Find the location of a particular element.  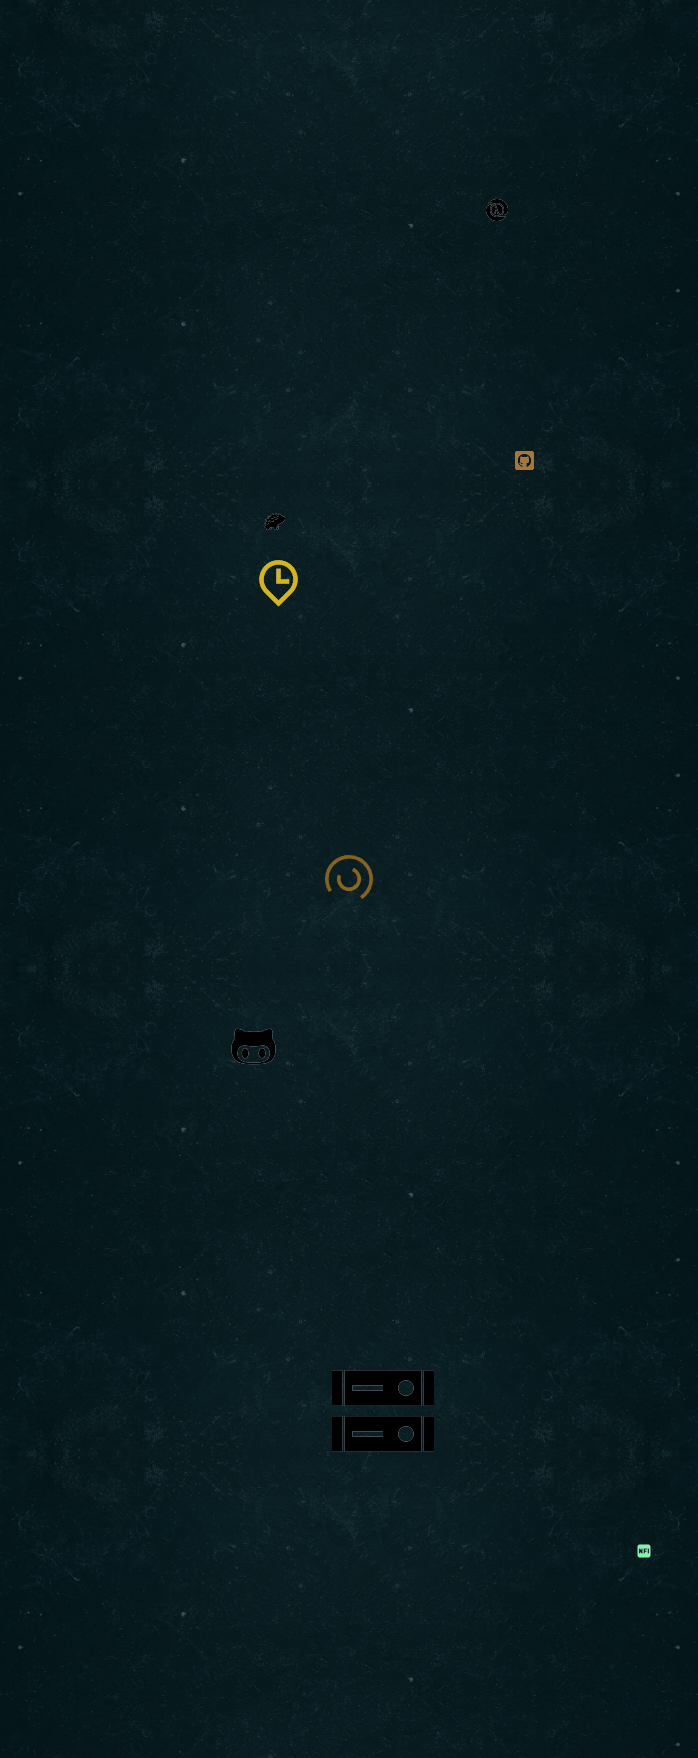

indicates non-food items category is located at coordinates (644, 1551).